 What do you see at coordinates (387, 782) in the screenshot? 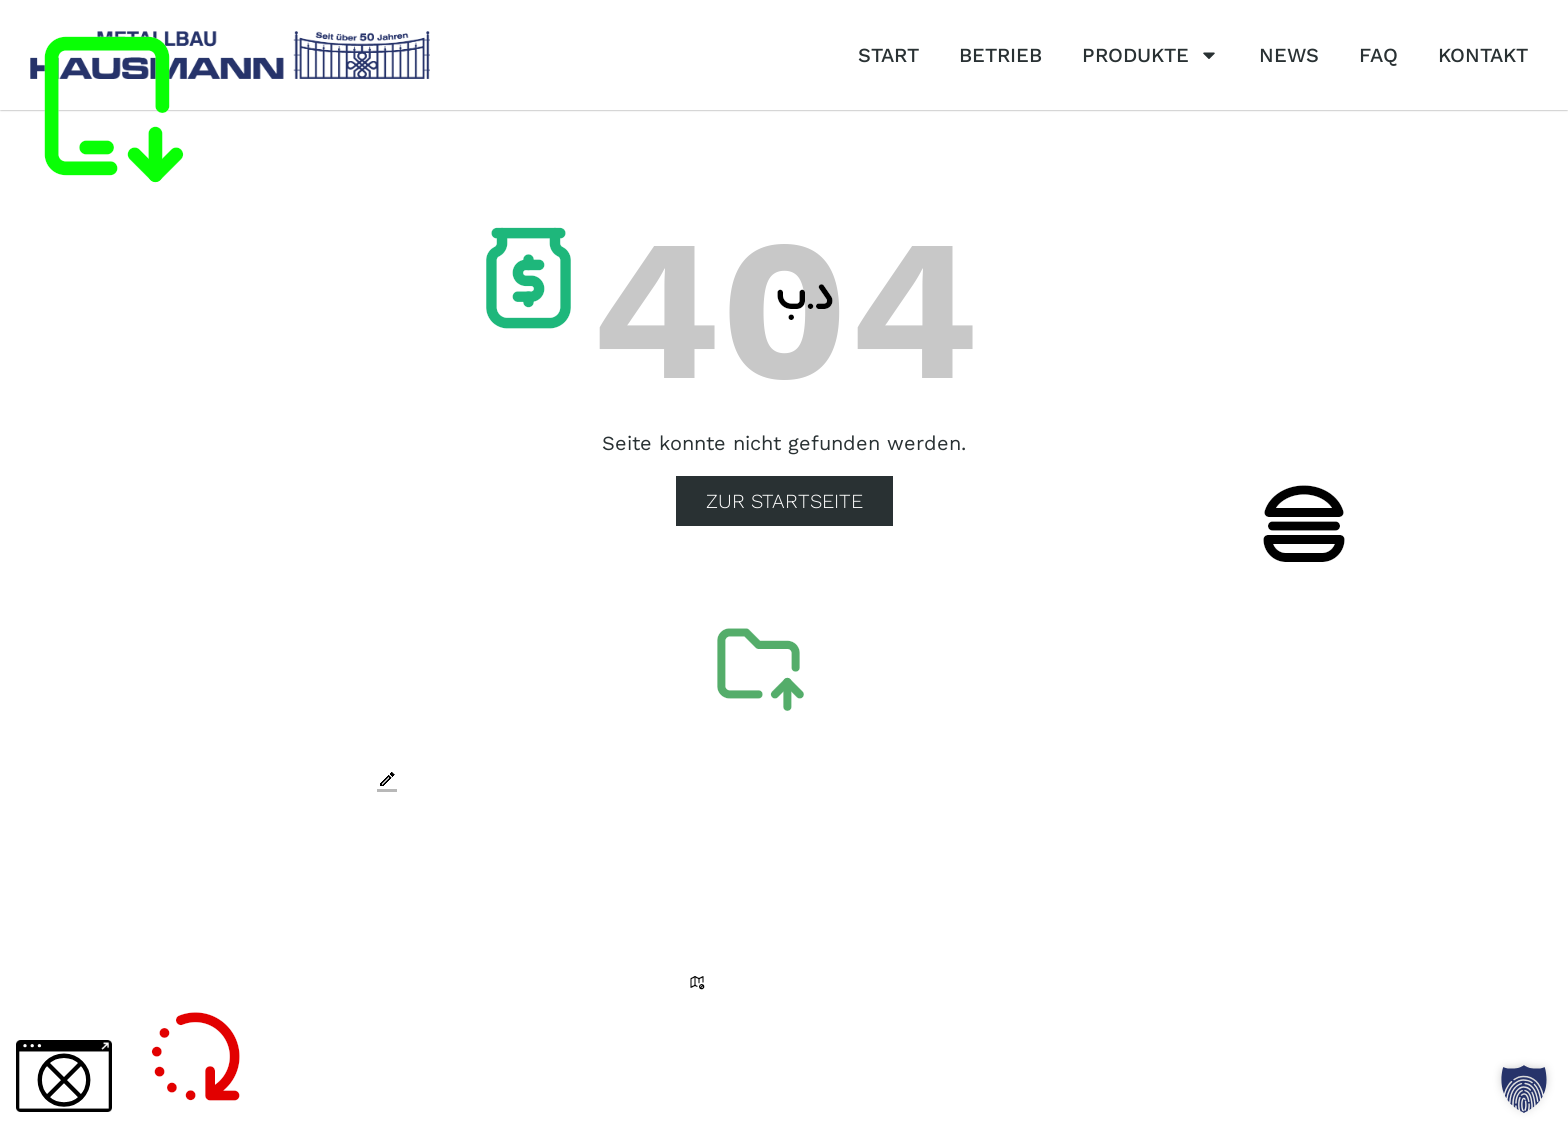
I see `edit or change border color` at bounding box center [387, 782].